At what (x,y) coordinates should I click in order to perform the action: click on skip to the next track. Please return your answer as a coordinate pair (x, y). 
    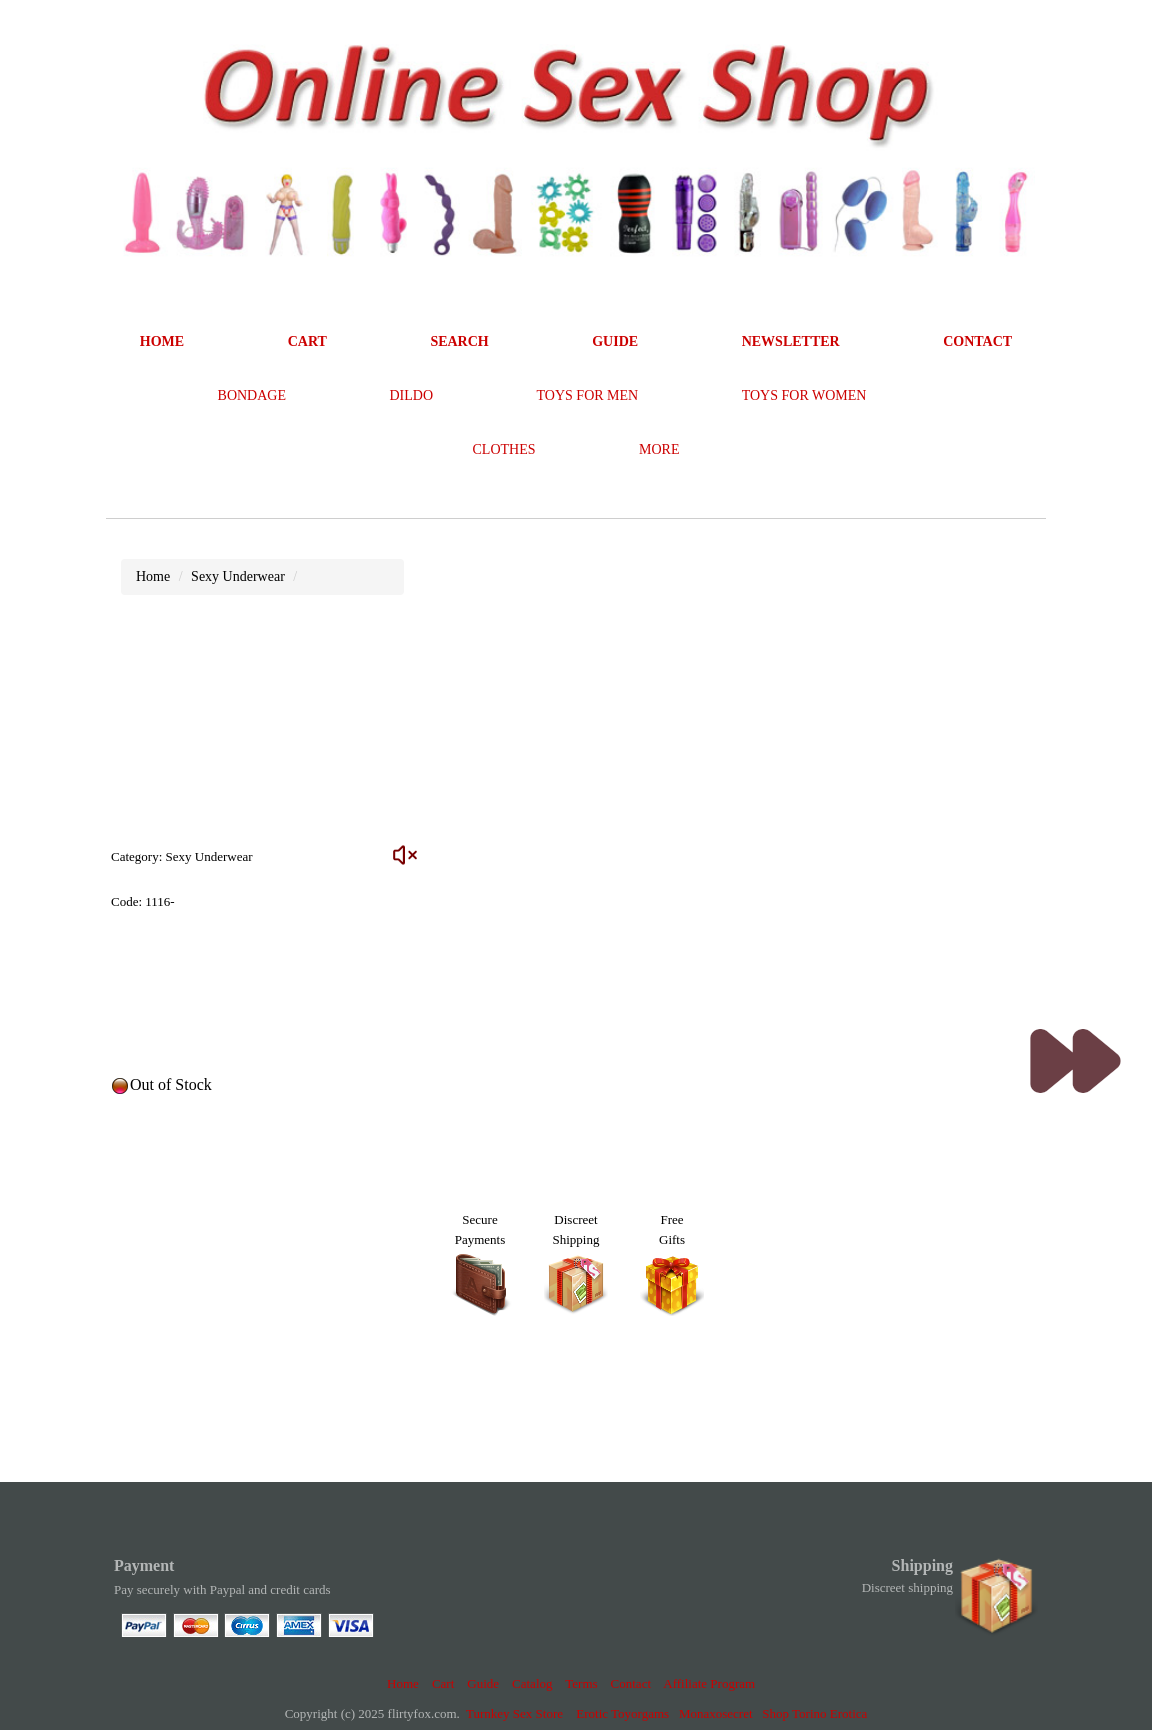
    Looking at the image, I should click on (1070, 1061).